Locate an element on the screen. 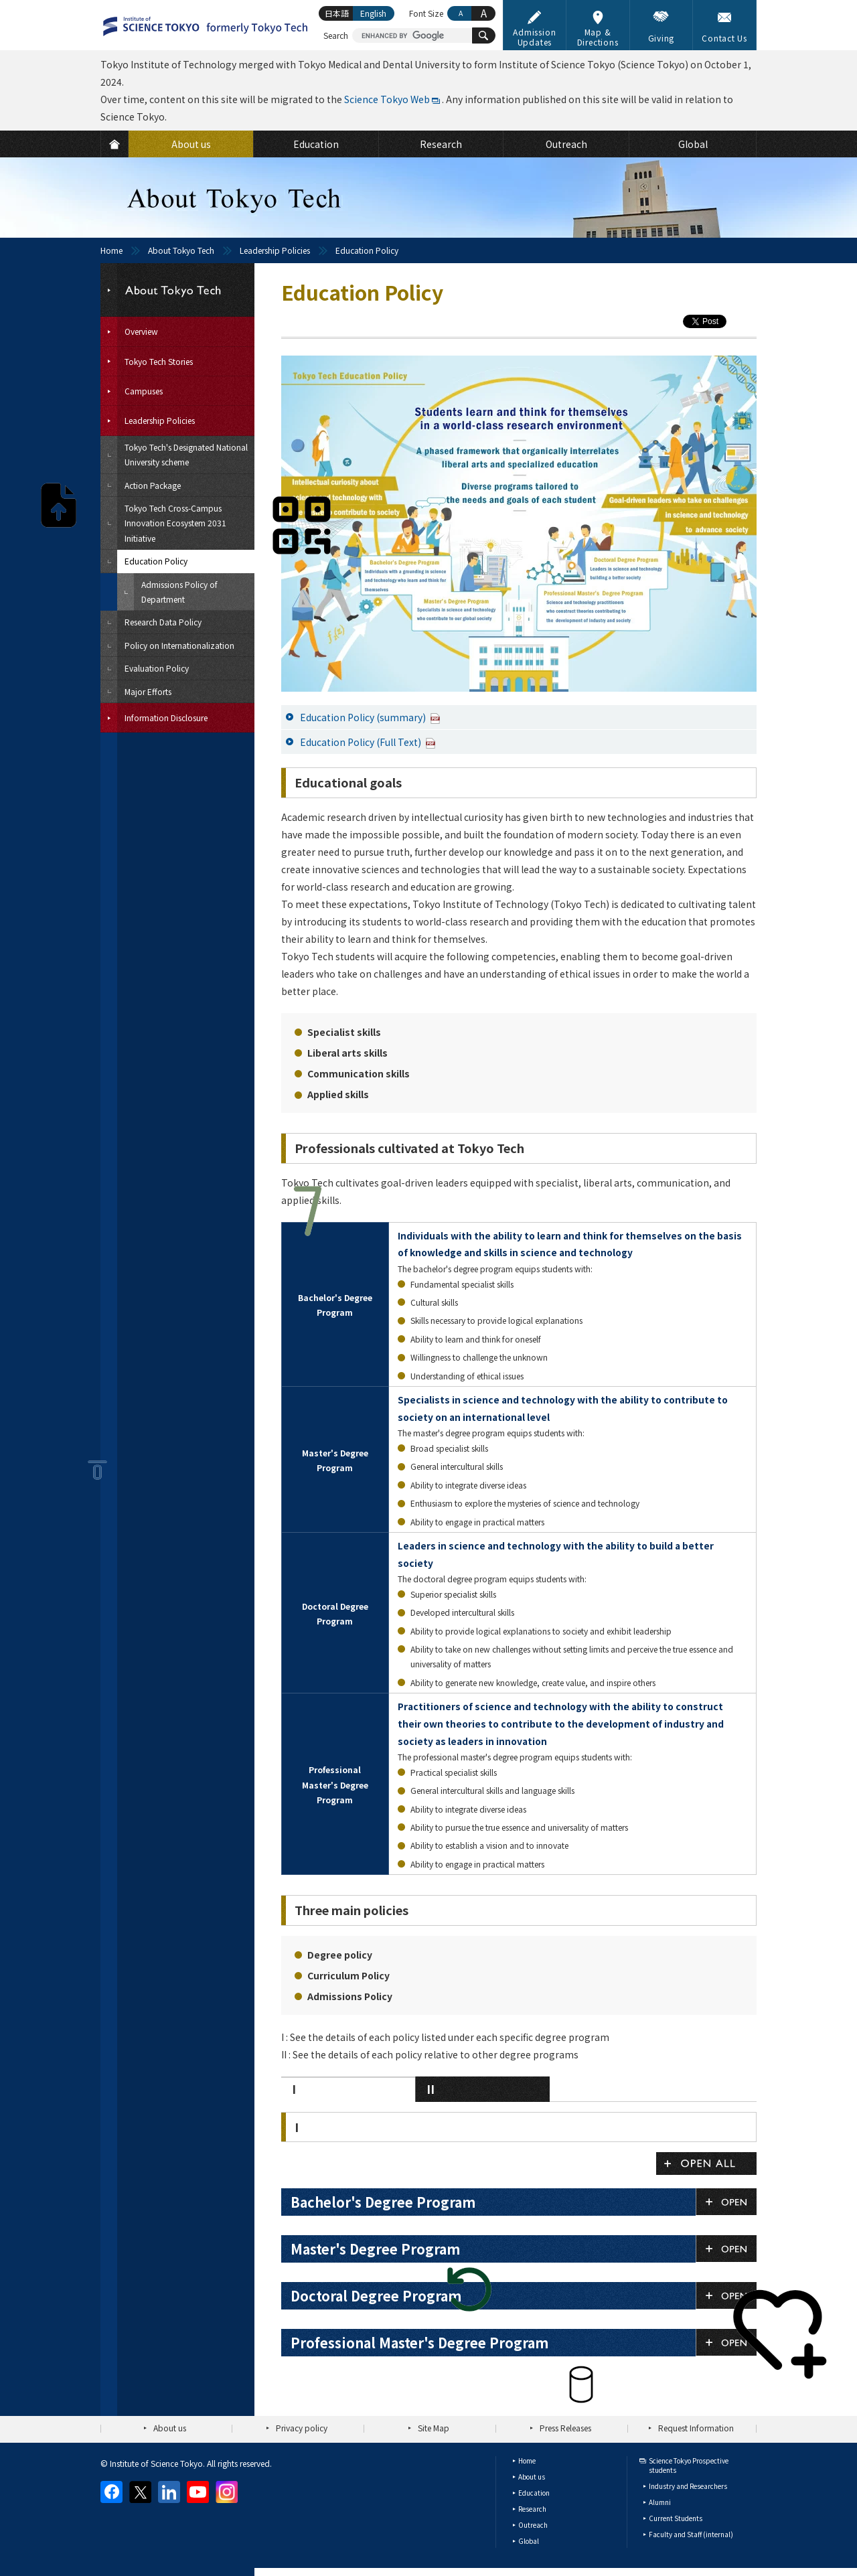 This screenshot has width=857, height=2576. scan or generate a QR code is located at coordinates (301, 525).